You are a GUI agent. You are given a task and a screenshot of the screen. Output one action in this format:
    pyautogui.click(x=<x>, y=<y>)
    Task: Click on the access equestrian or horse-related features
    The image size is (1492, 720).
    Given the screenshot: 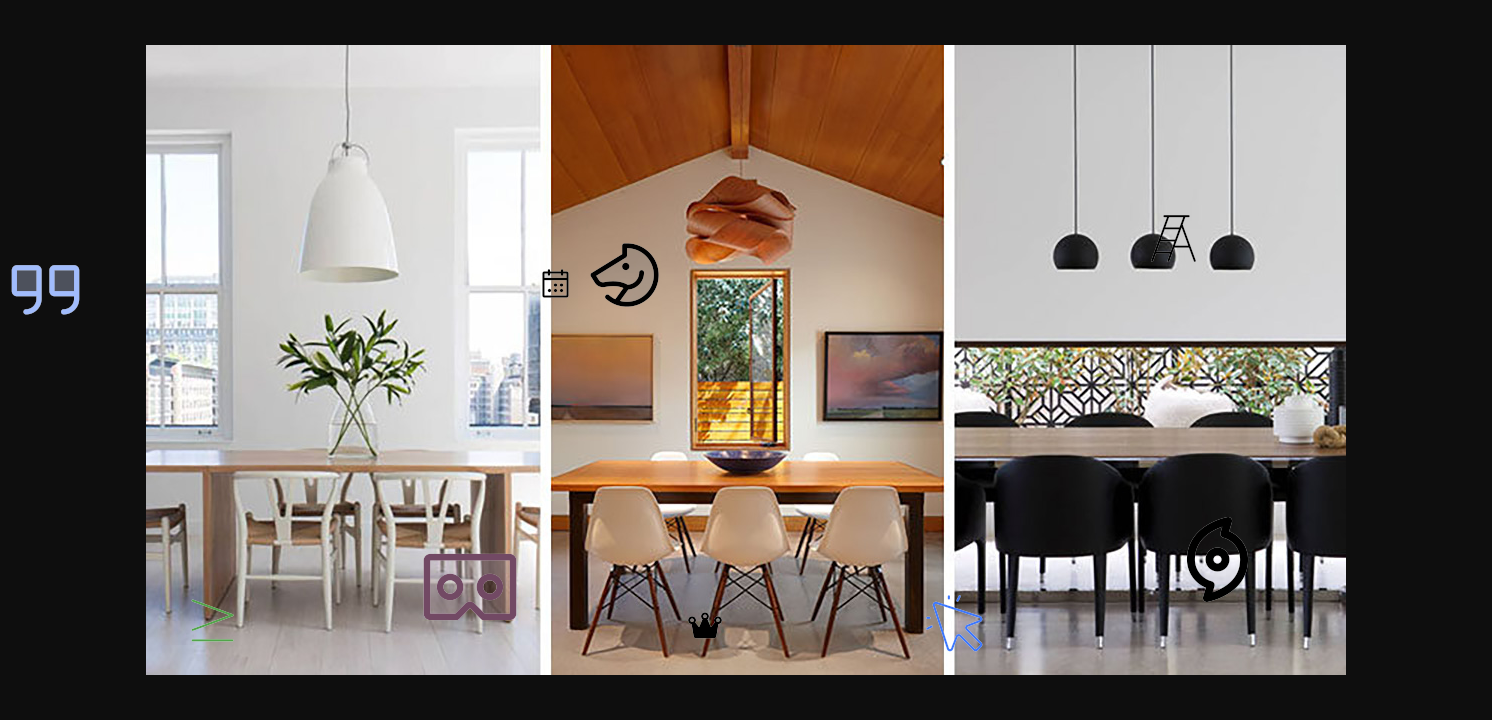 What is the action you would take?
    pyautogui.click(x=627, y=275)
    